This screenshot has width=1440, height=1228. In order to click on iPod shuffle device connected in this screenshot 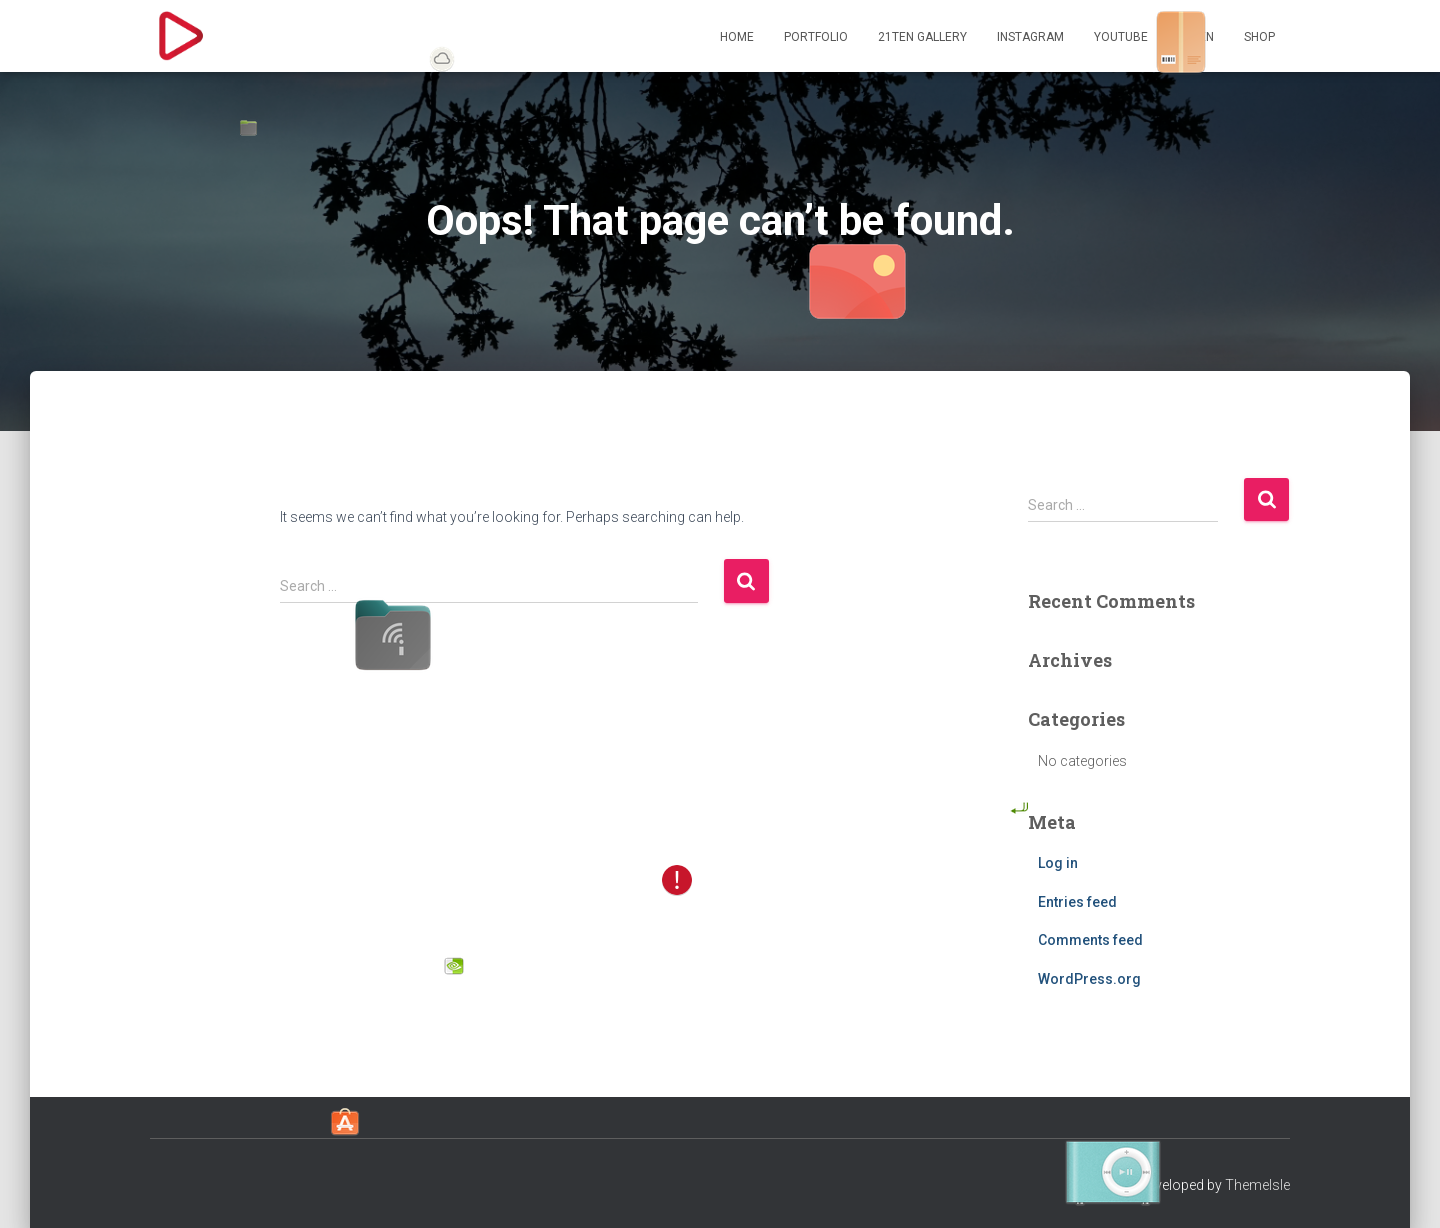, I will do `click(1113, 1155)`.